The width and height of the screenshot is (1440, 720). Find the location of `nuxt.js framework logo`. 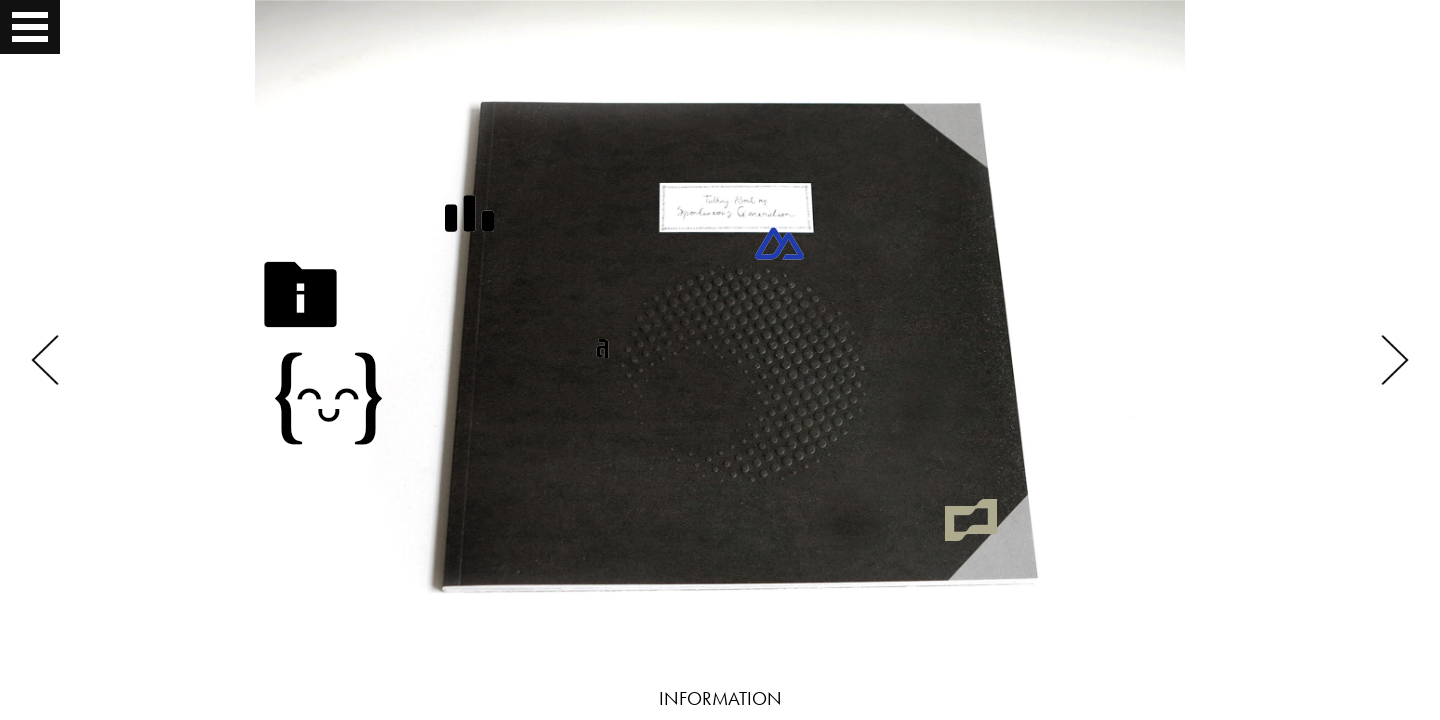

nuxt.js framework logo is located at coordinates (779, 243).